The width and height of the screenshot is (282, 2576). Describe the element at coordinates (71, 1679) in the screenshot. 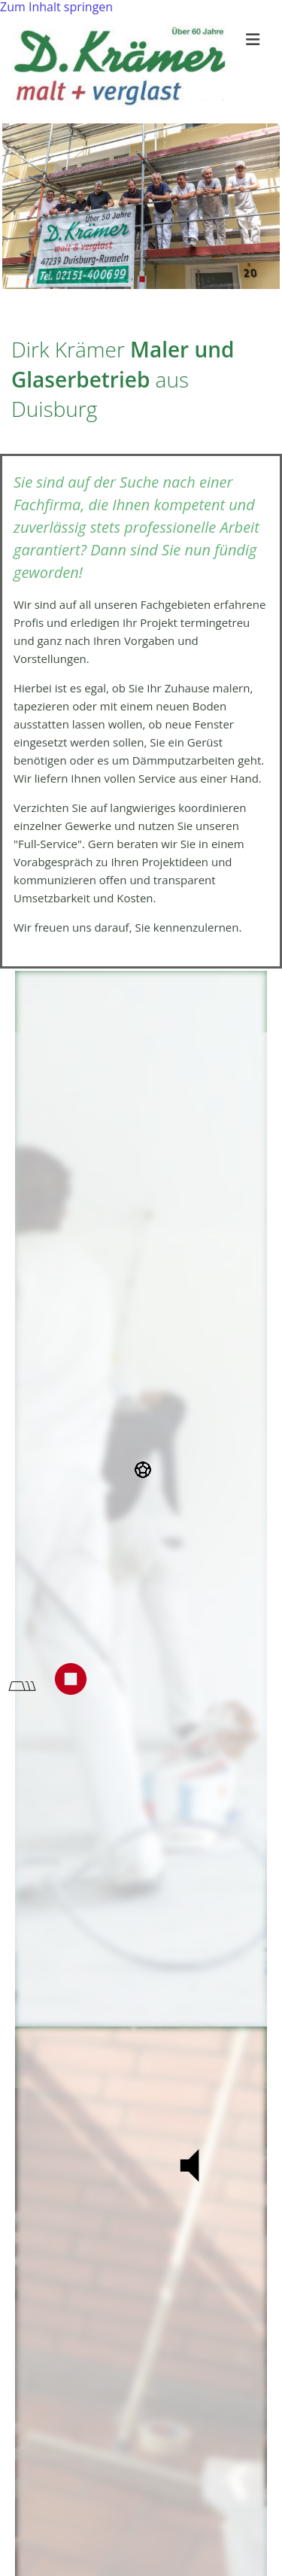

I see `stop media playback` at that location.